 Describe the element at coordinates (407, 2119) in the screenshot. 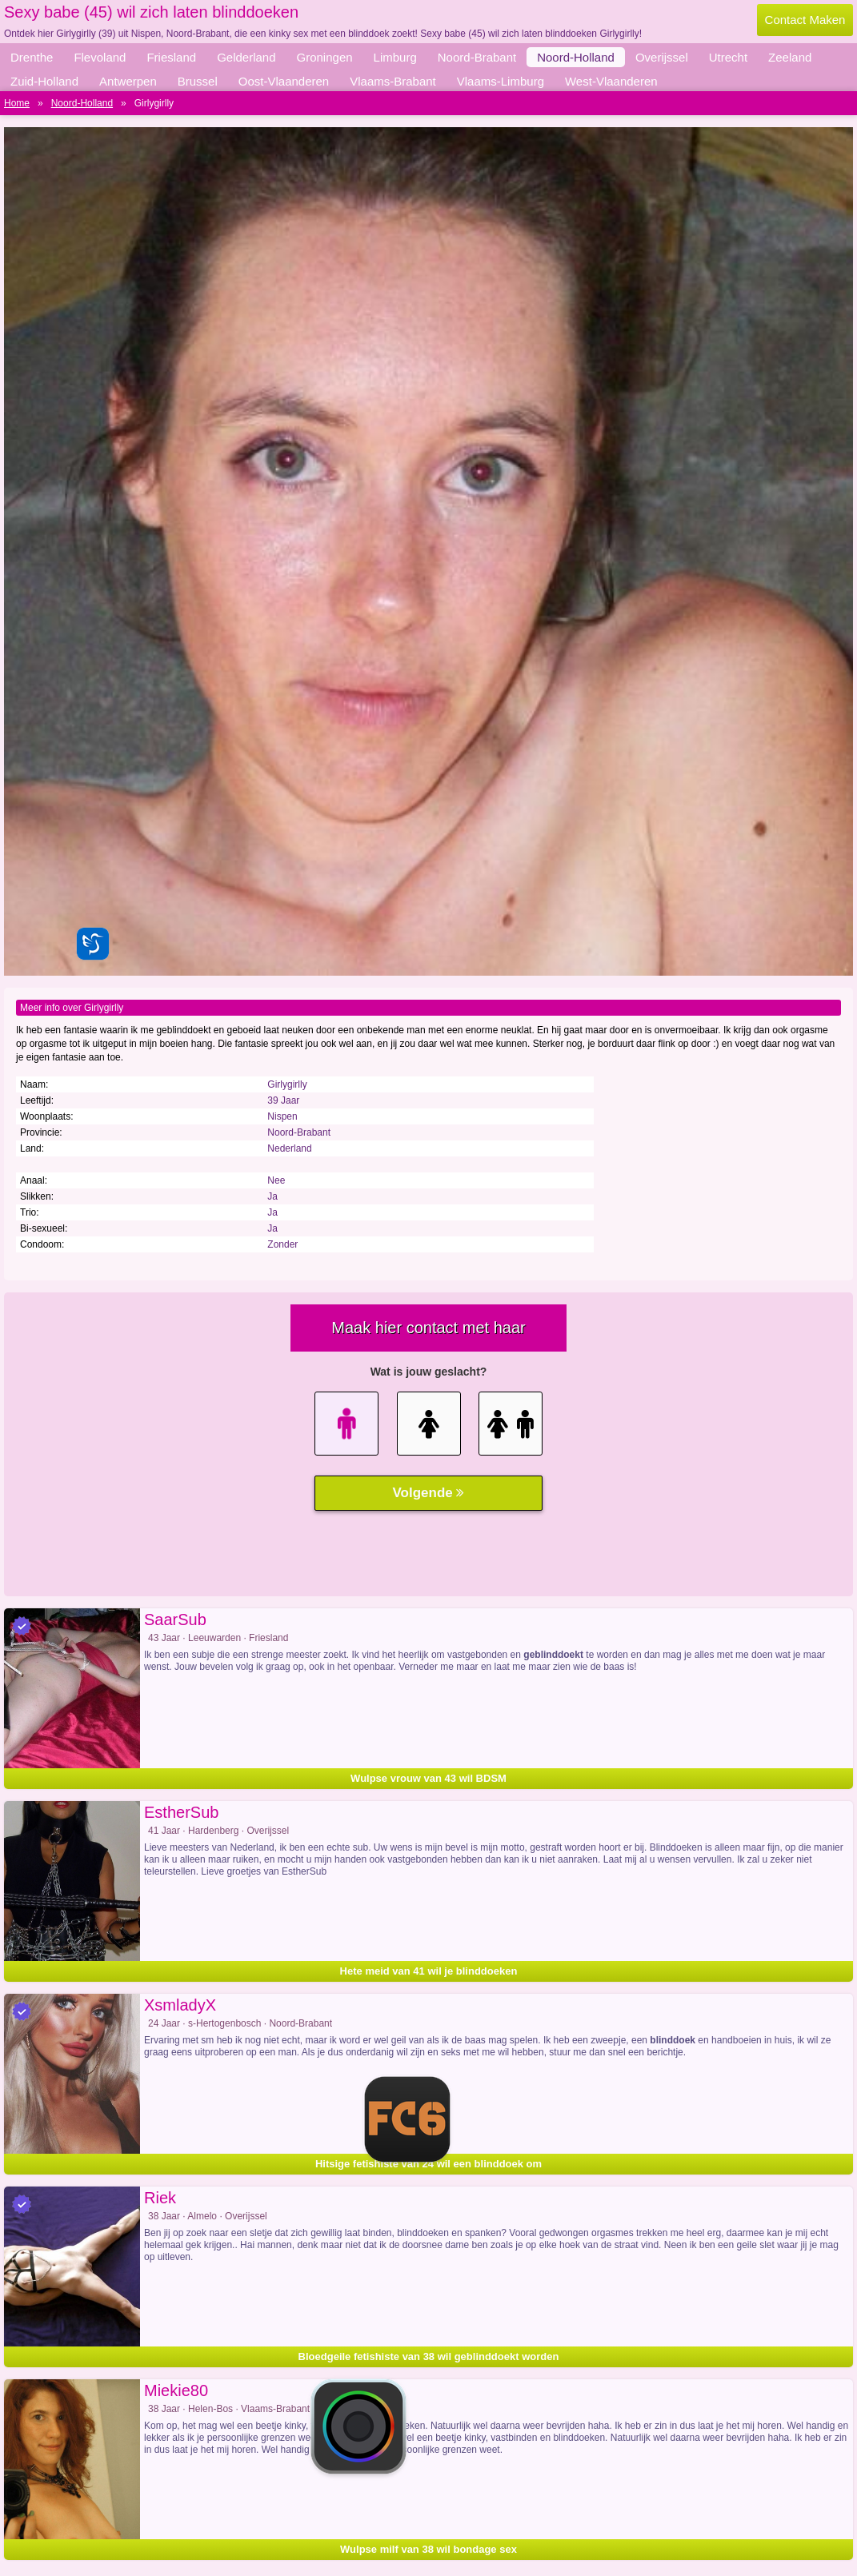

I see `launch Far Cry 6 game` at that location.